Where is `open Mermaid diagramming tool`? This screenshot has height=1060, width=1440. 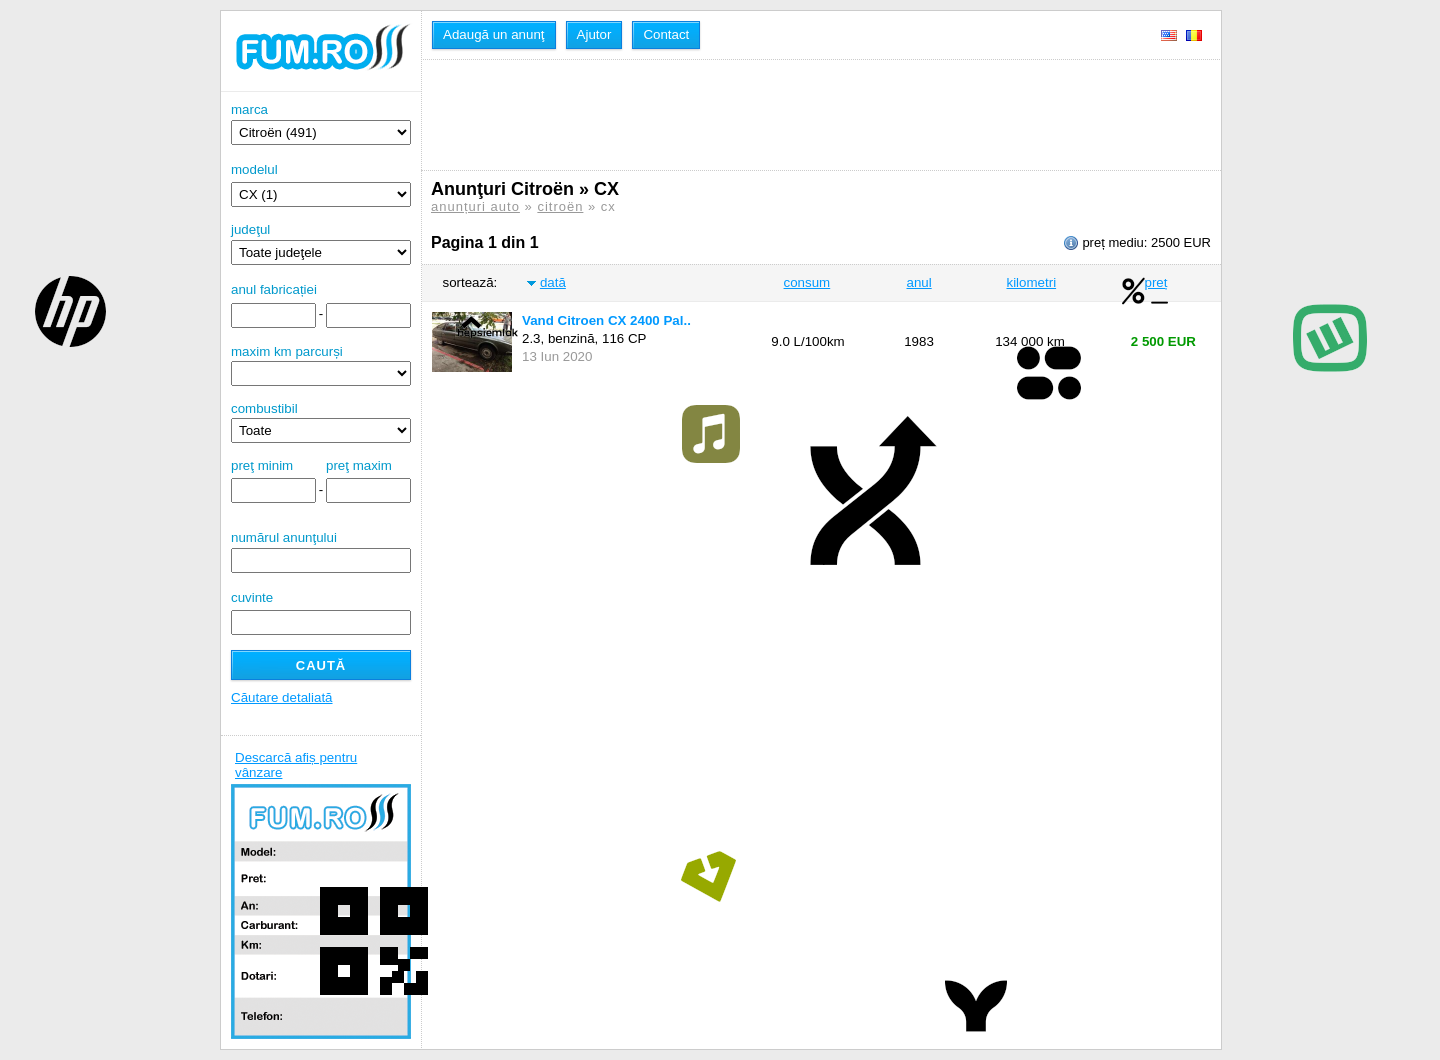 open Mermaid diagramming tool is located at coordinates (976, 1006).